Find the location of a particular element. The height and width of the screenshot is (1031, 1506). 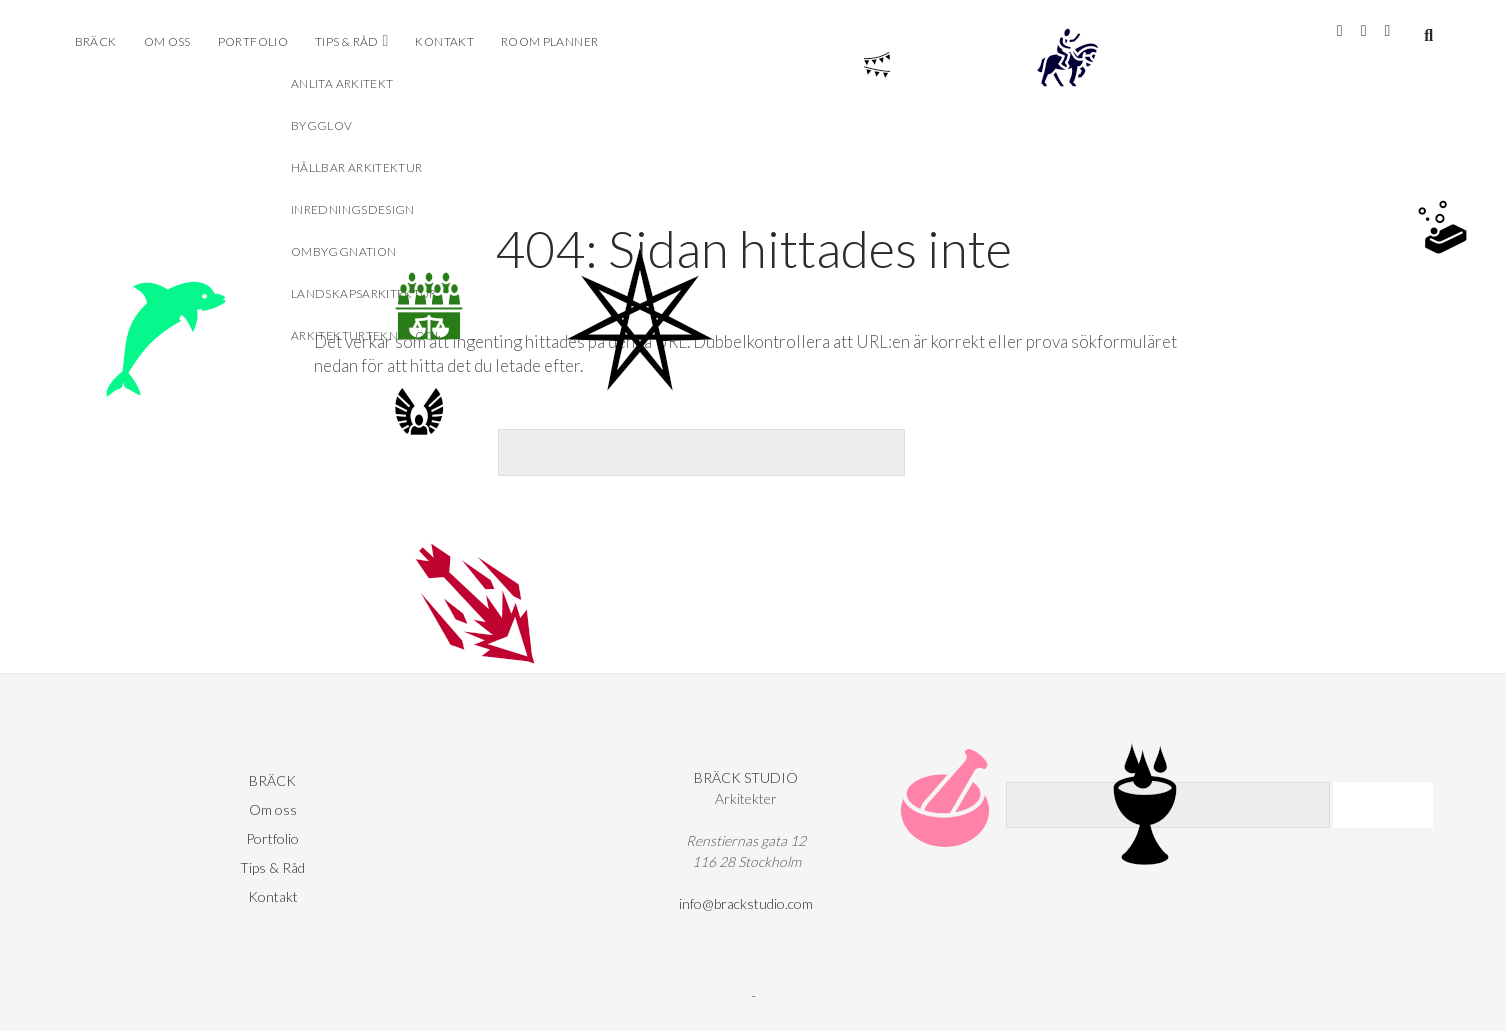

view jury or tribunal panel is located at coordinates (429, 306).